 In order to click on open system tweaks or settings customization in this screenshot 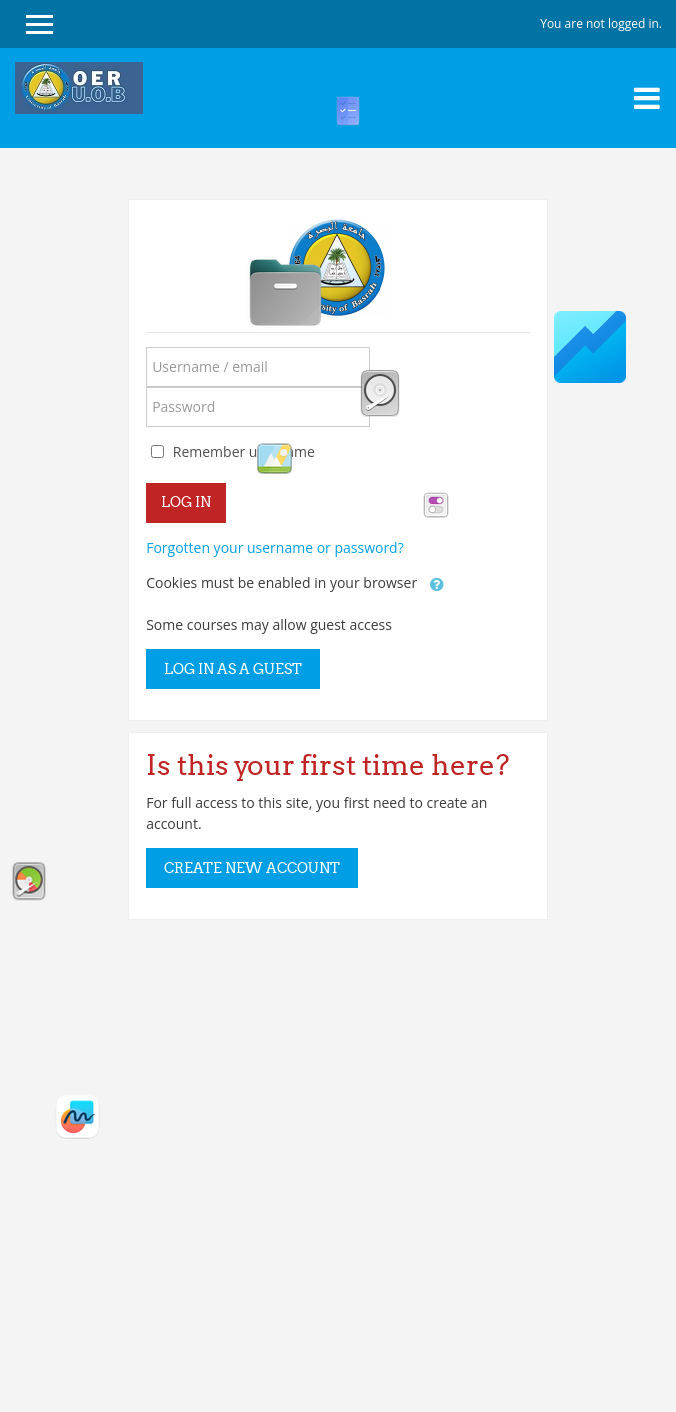, I will do `click(436, 505)`.